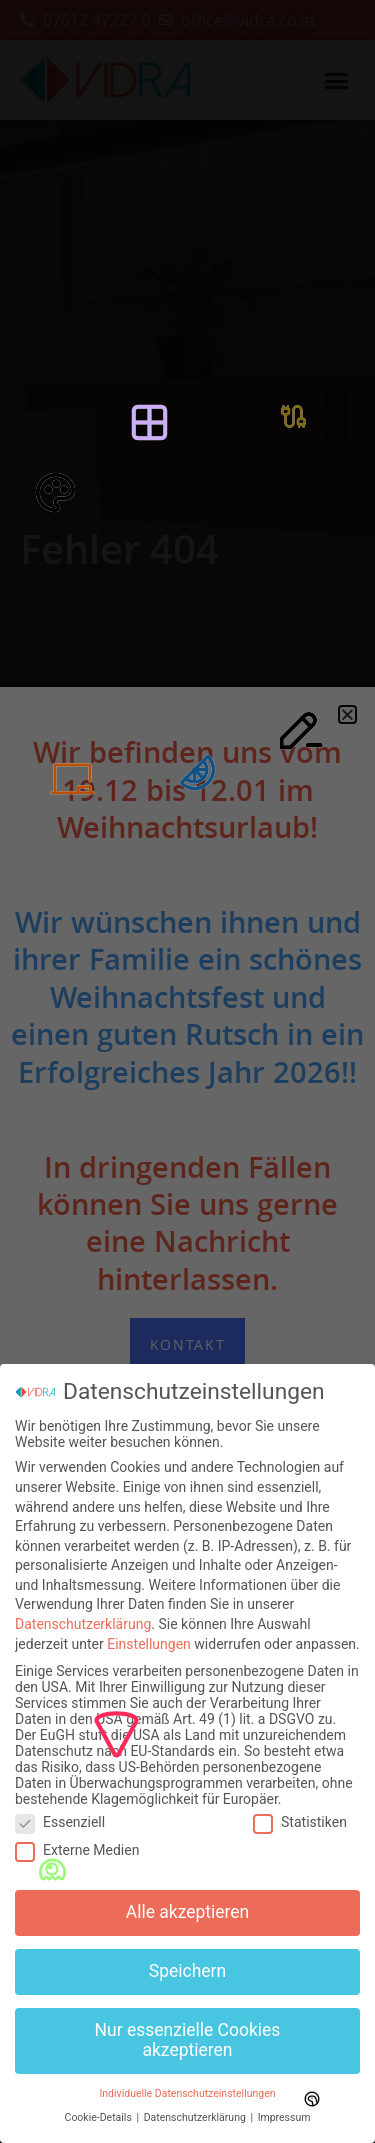 The width and height of the screenshot is (375, 2143). What do you see at coordinates (55, 492) in the screenshot?
I see `customize theme or color settings` at bounding box center [55, 492].